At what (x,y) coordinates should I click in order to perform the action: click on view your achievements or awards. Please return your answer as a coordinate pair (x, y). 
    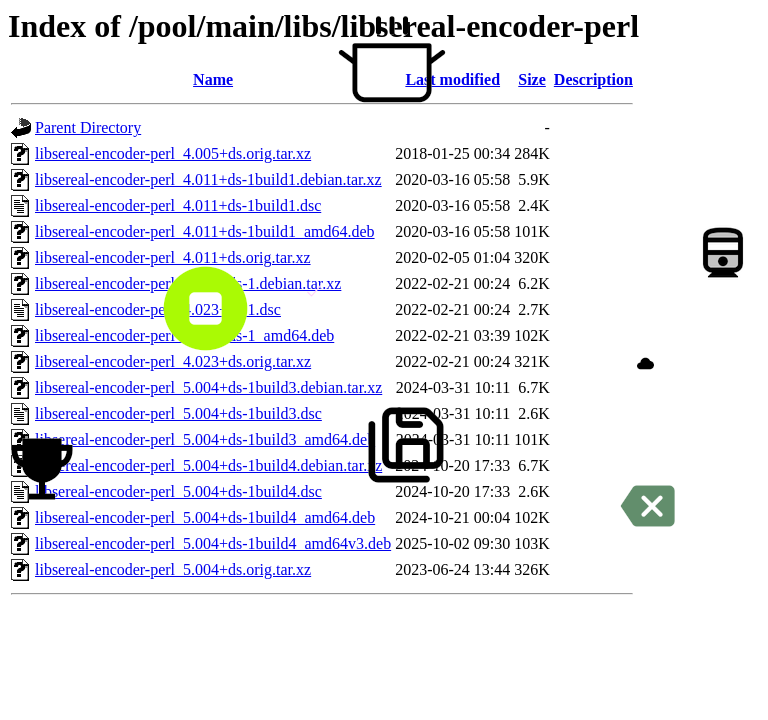
    Looking at the image, I should click on (42, 469).